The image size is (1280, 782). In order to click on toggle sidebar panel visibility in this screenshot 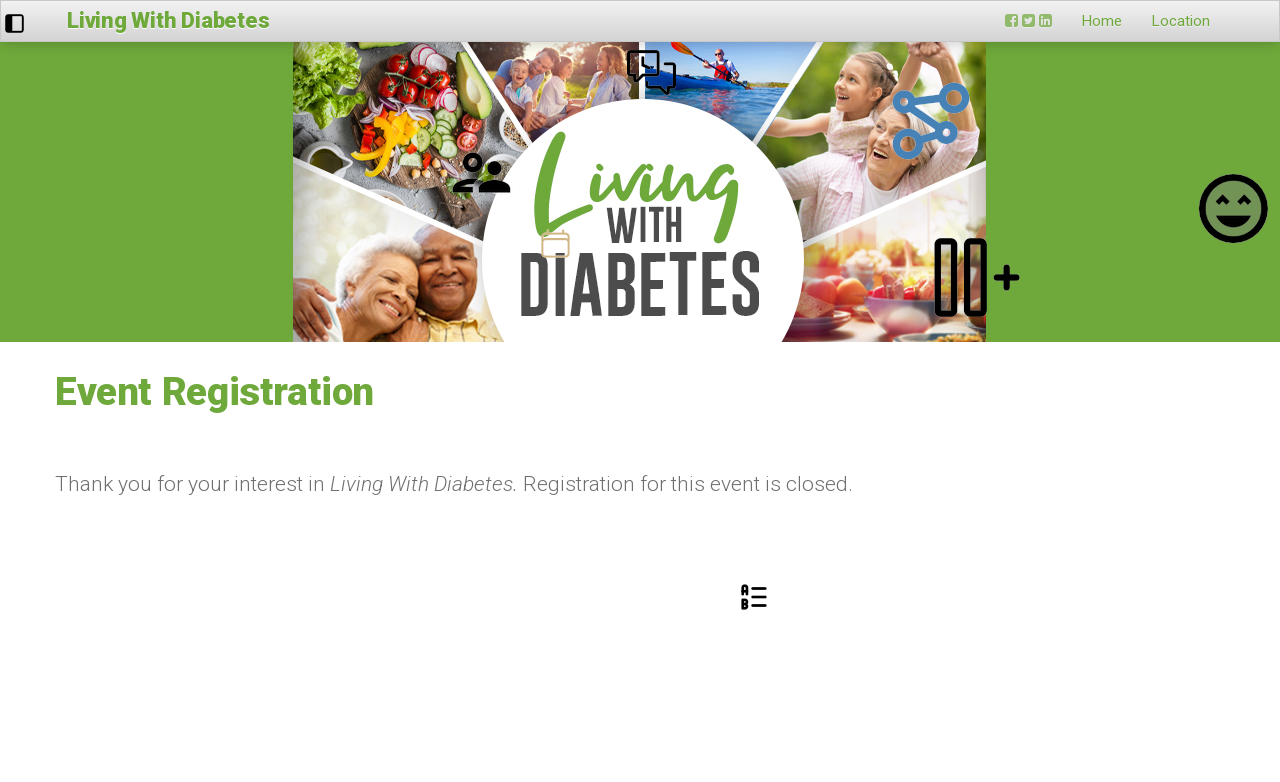, I will do `click(14, 23)`.